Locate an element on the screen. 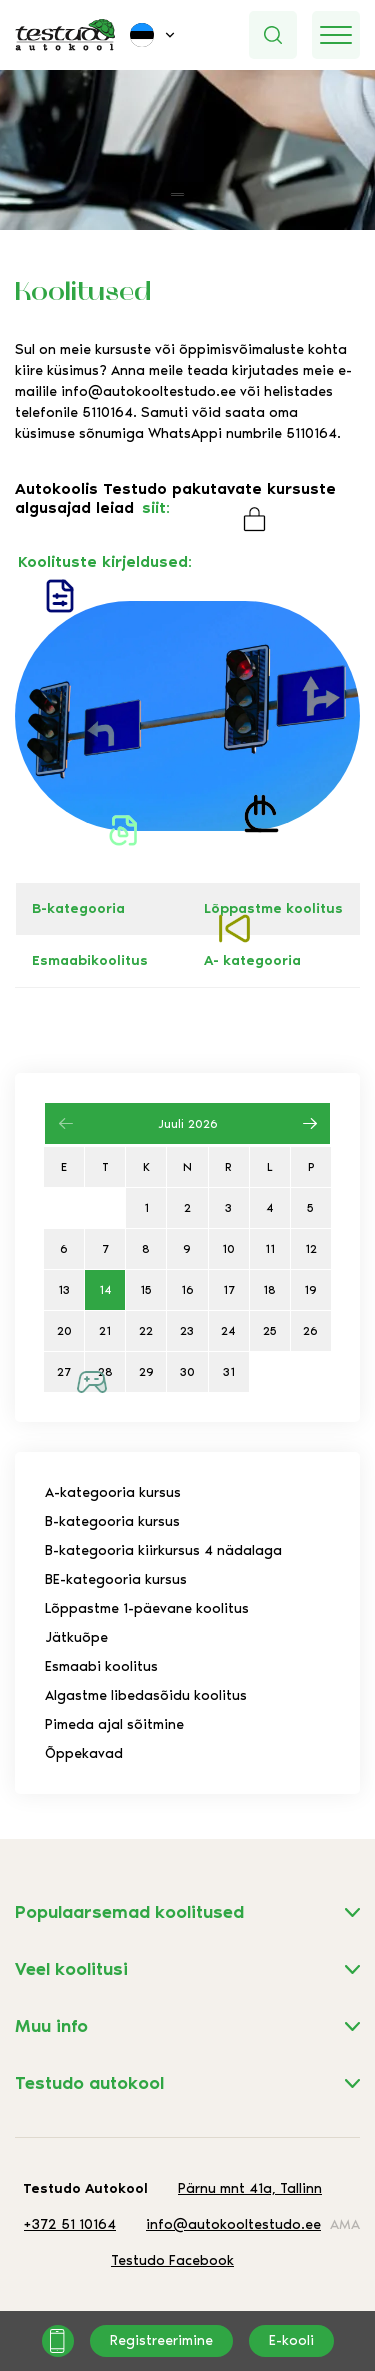  indicates georgian lari currency is located at coordinates (261, 813).